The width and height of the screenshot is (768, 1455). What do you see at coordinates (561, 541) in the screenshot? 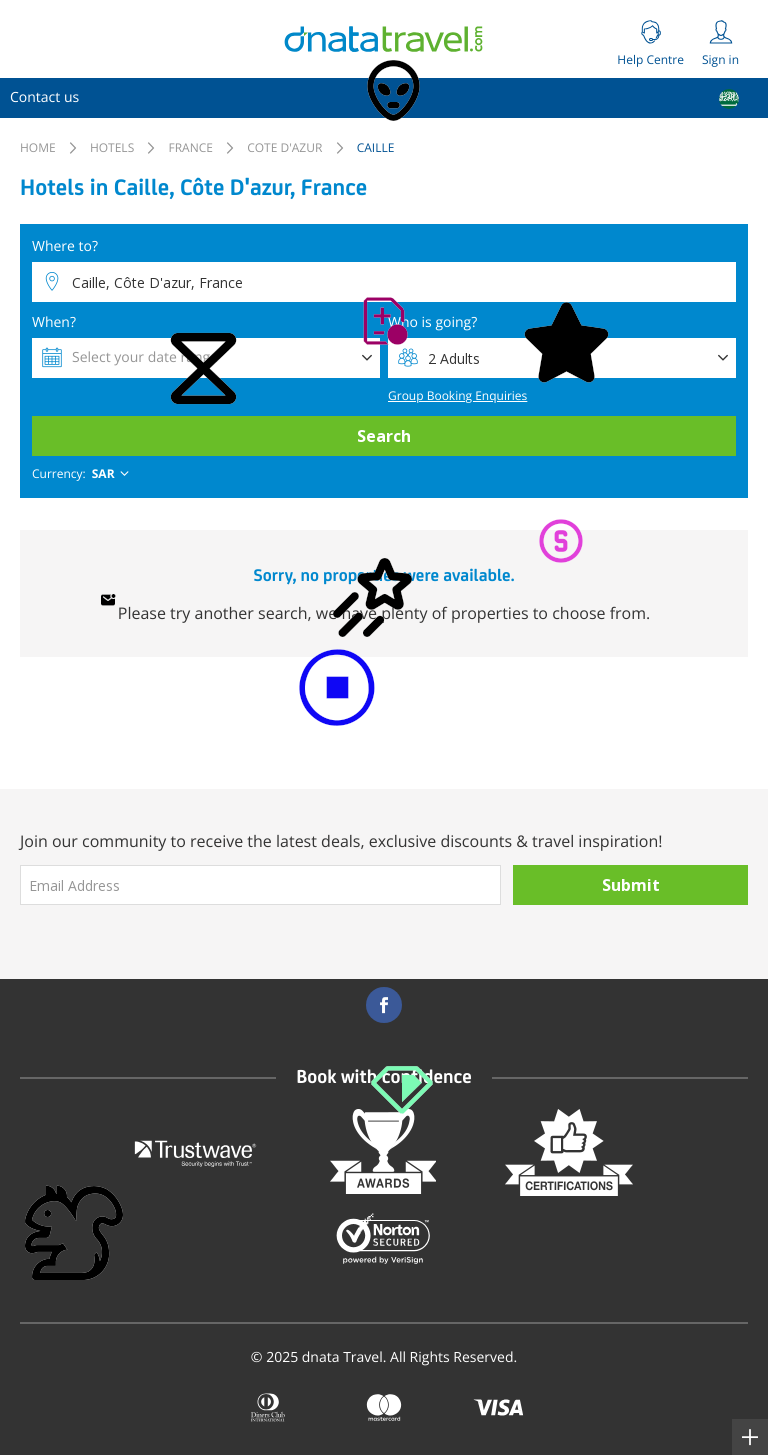
I see `indicates a word or item starting with "S"` at bounding box center [561, 541].